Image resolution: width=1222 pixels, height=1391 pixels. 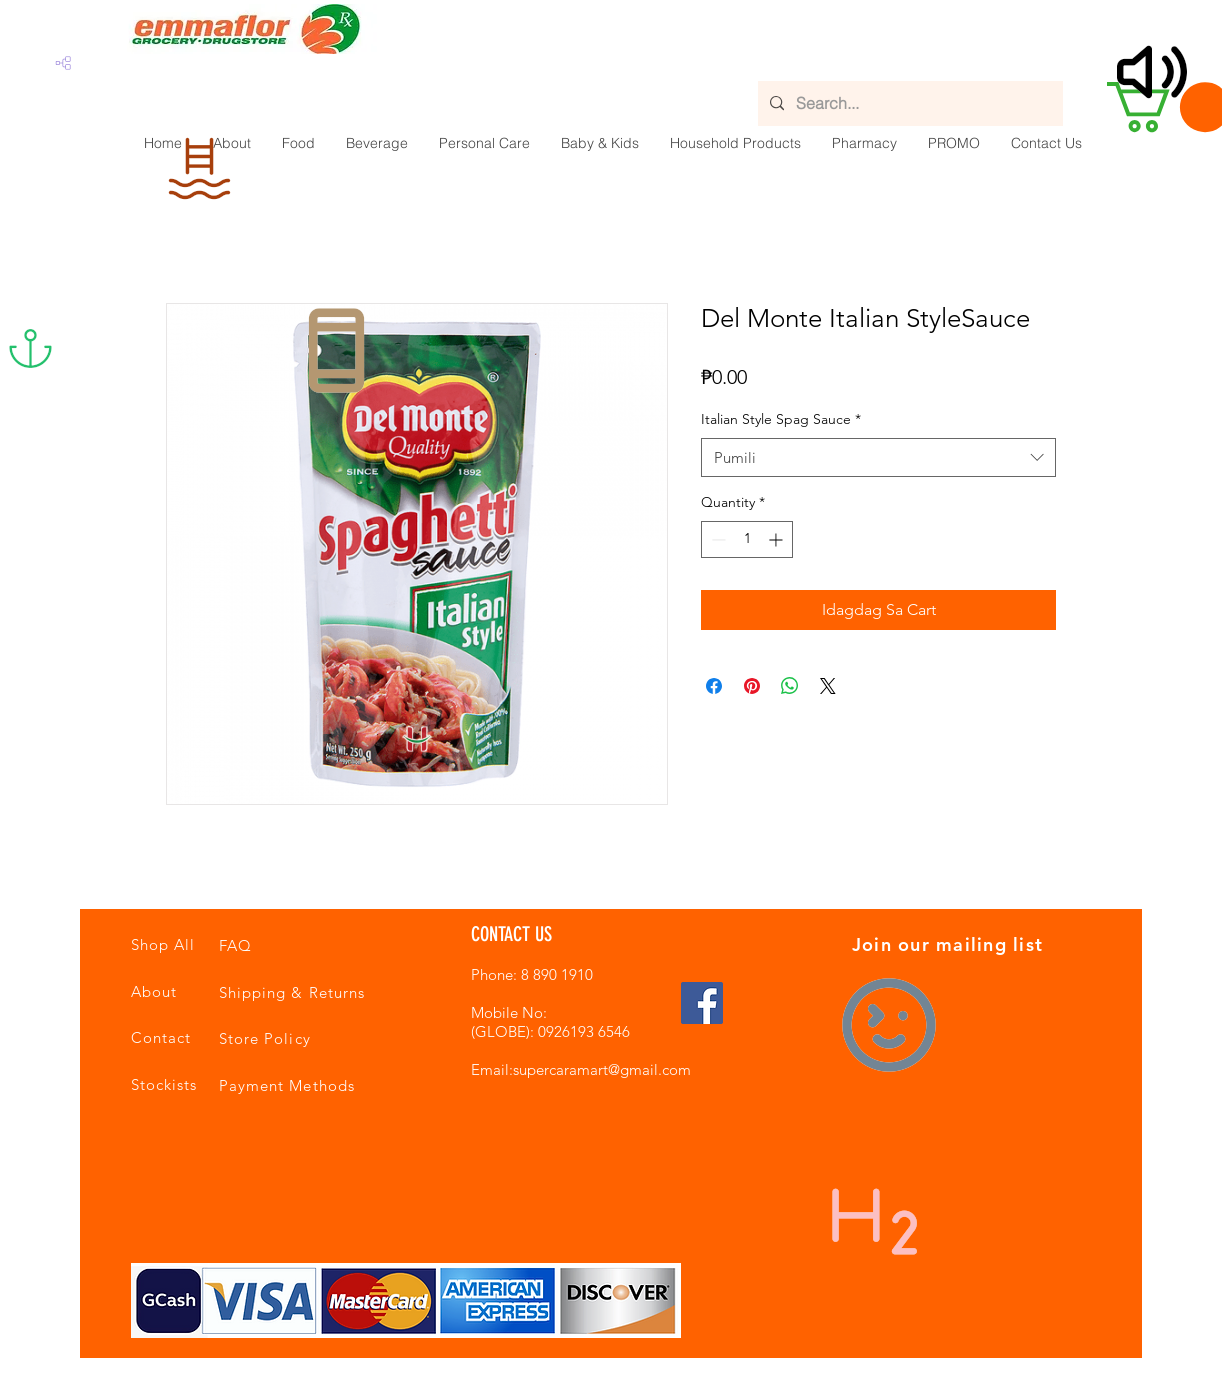 I want to click on view swimming pool amenities, so click(x=199, y=168).